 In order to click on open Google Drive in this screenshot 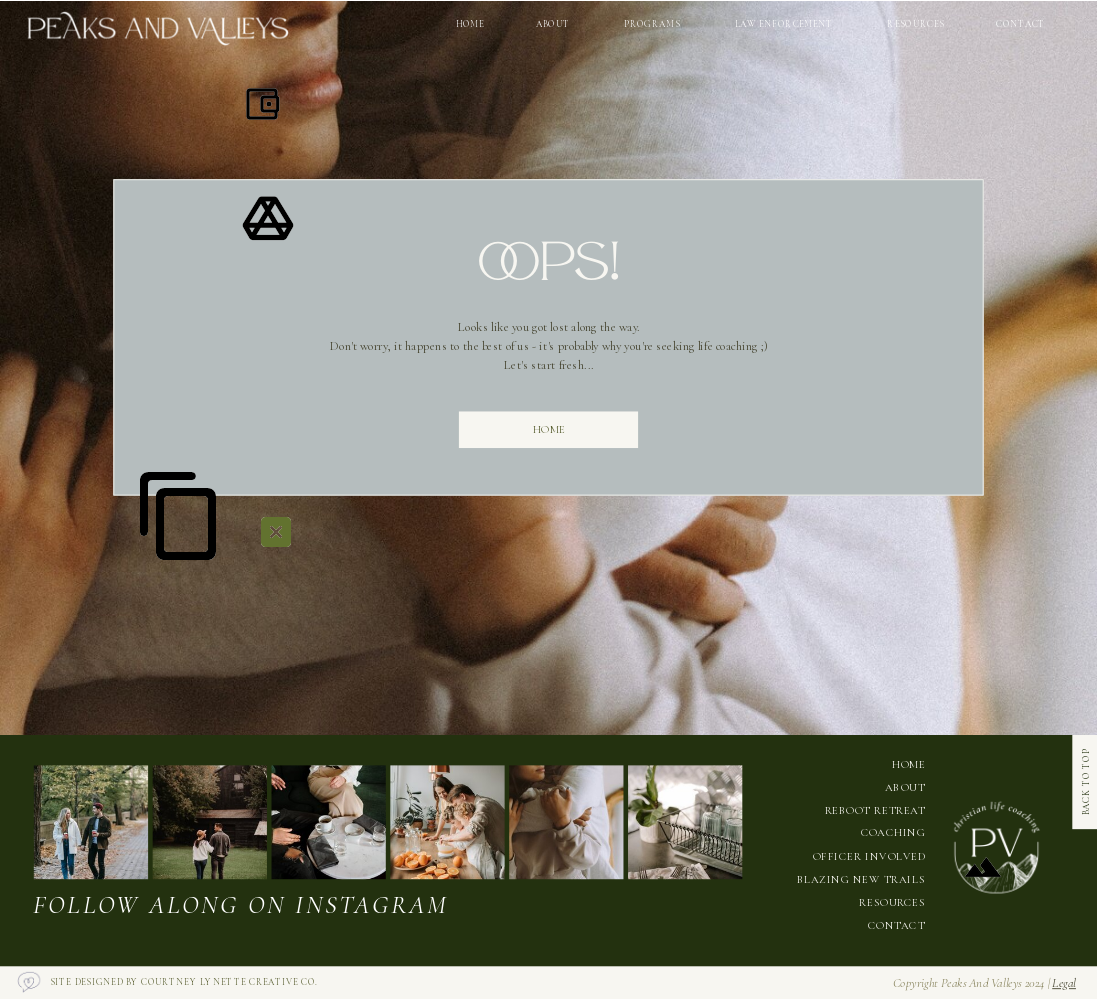, I will do `click(268, 220)`.